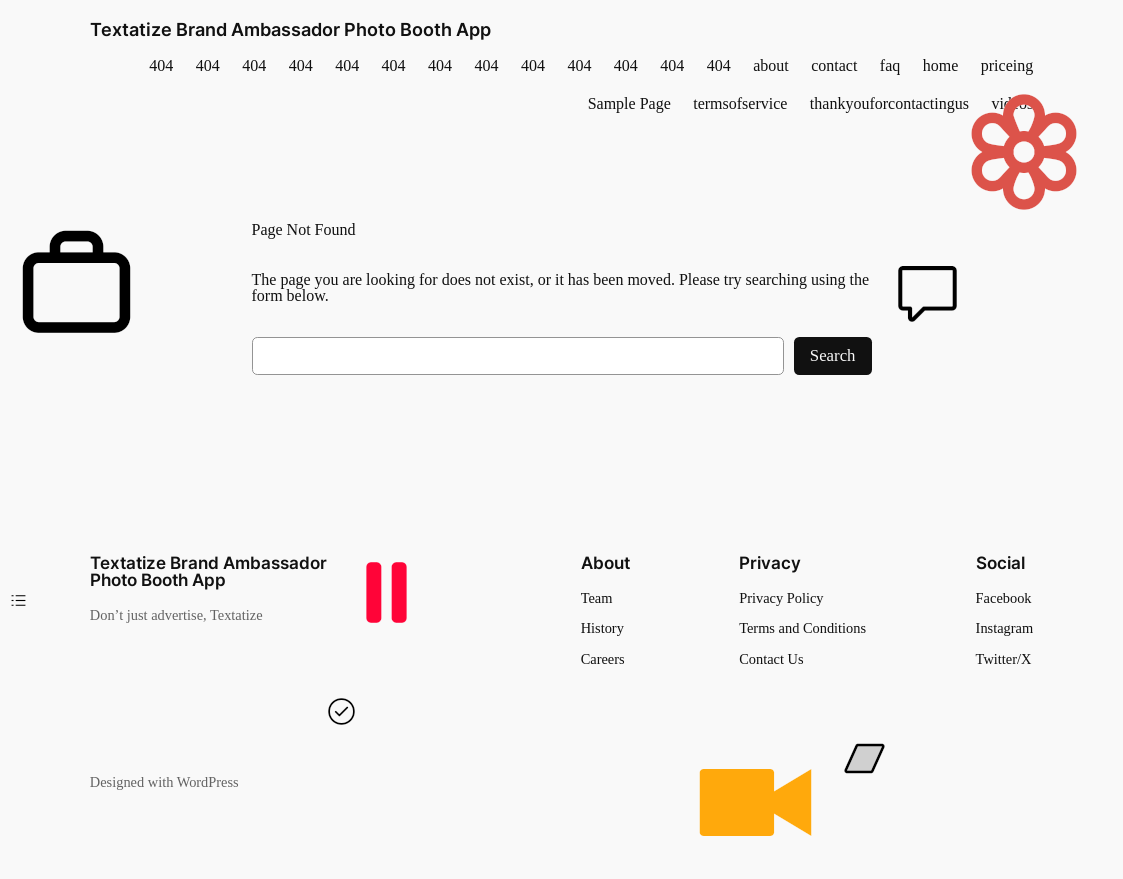  Describe the element at coordinates (1024, 152) in the screenshot. I see `access garden or plant care features` at that location.